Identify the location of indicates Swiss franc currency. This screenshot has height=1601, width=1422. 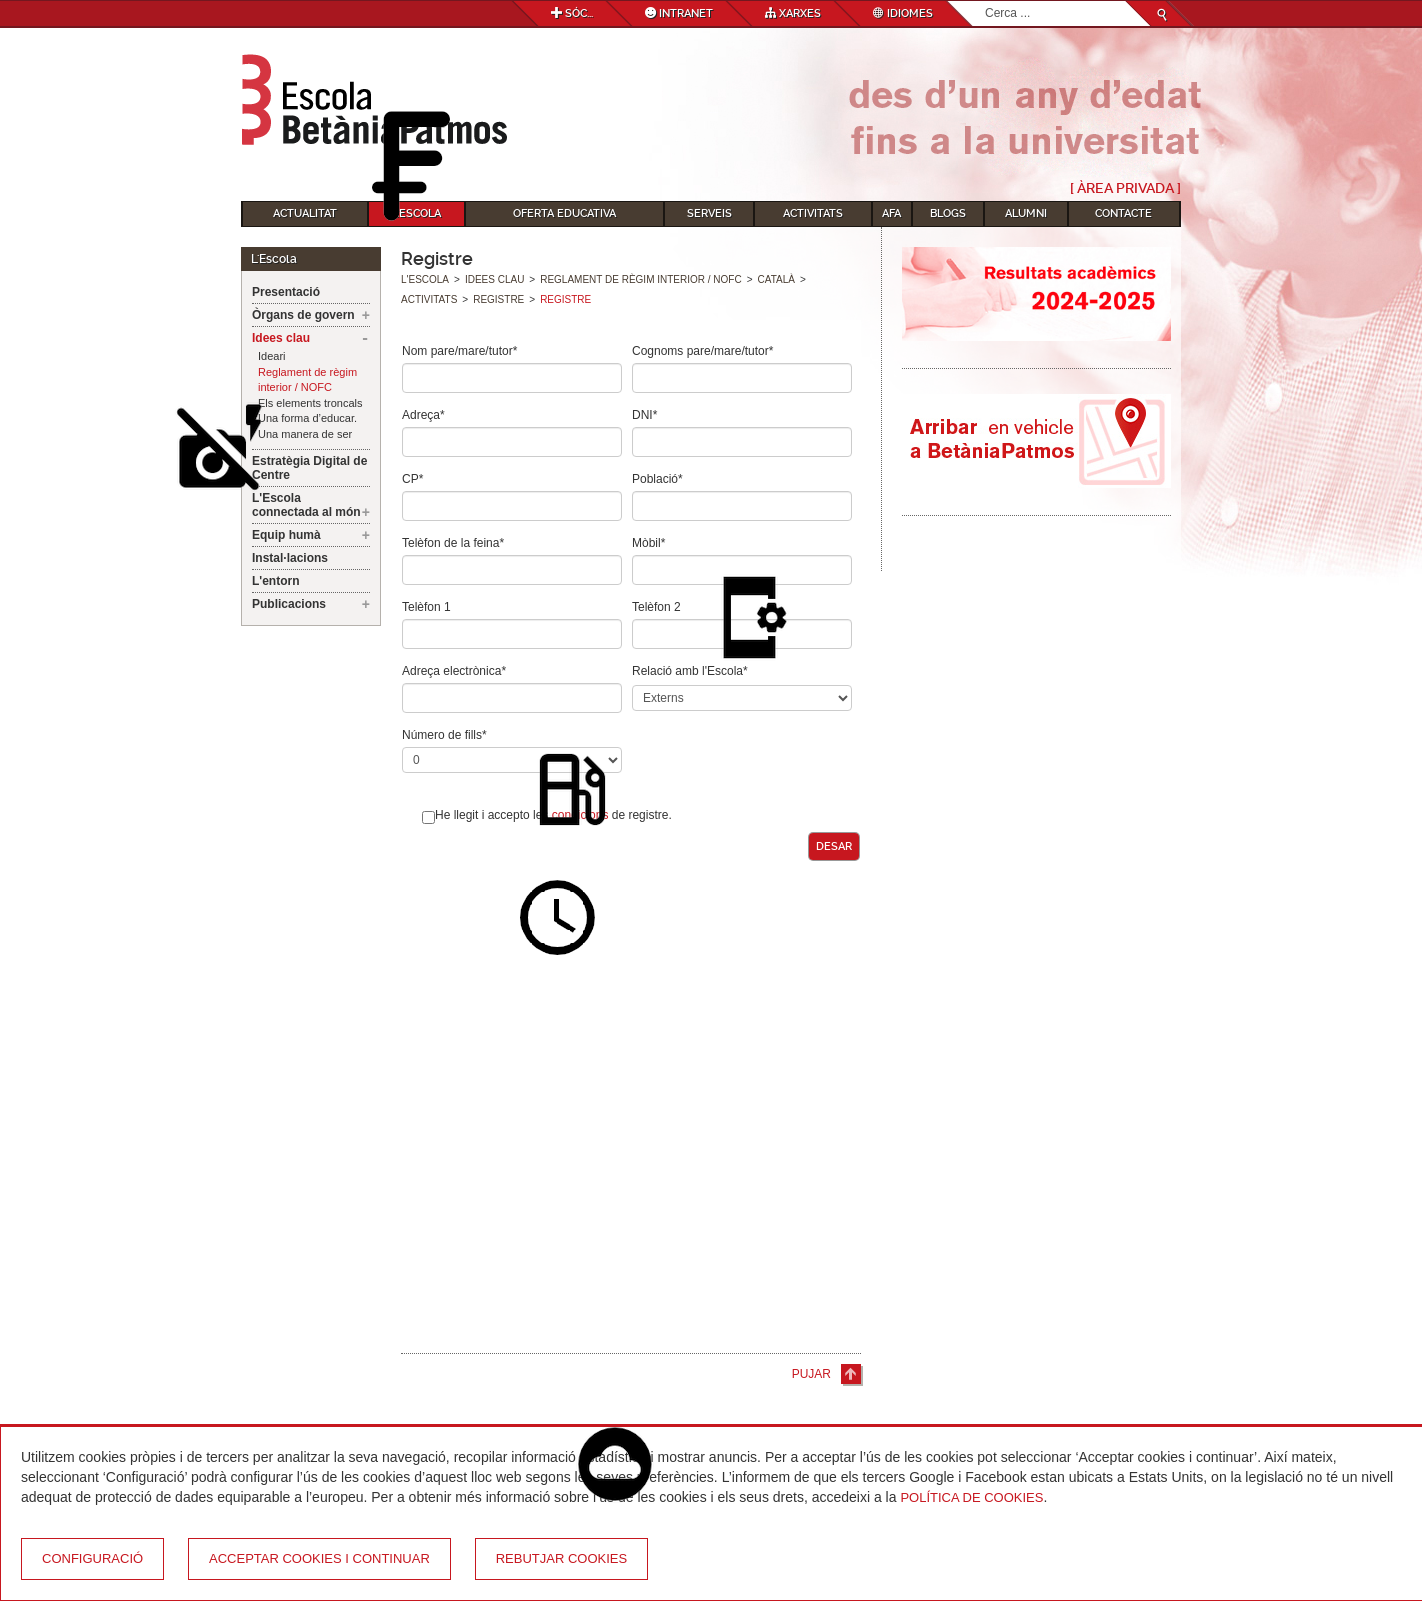
(411, 166).